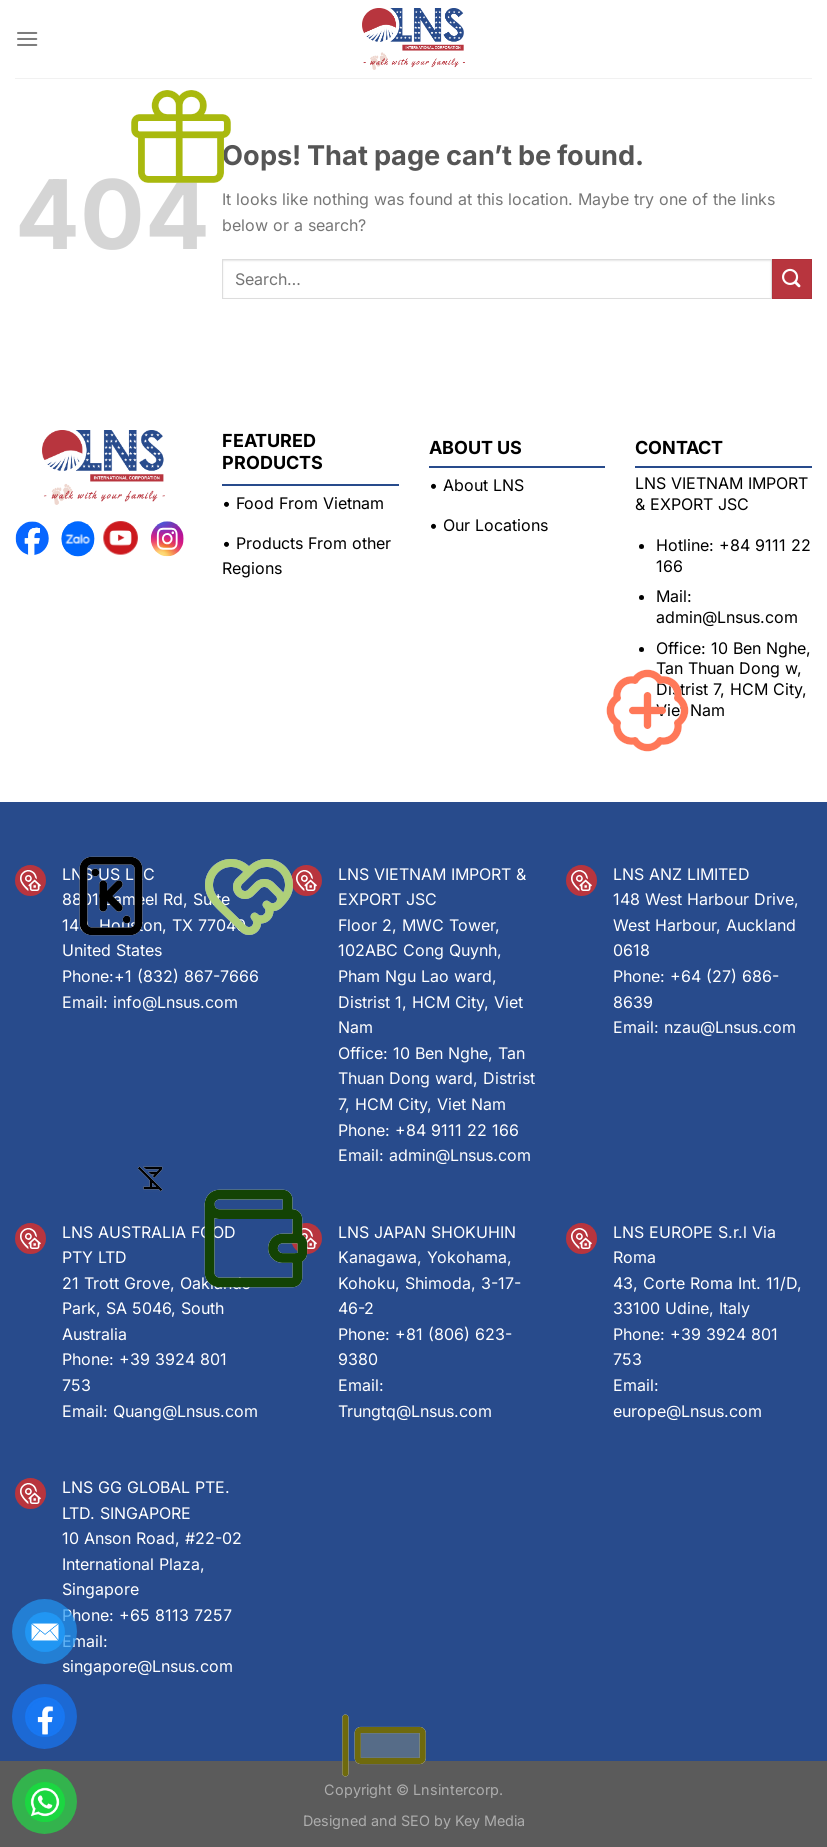  Describe the element at coordinates (253, 1238) in the screenshot. I see `access your digital wallet` at that location.